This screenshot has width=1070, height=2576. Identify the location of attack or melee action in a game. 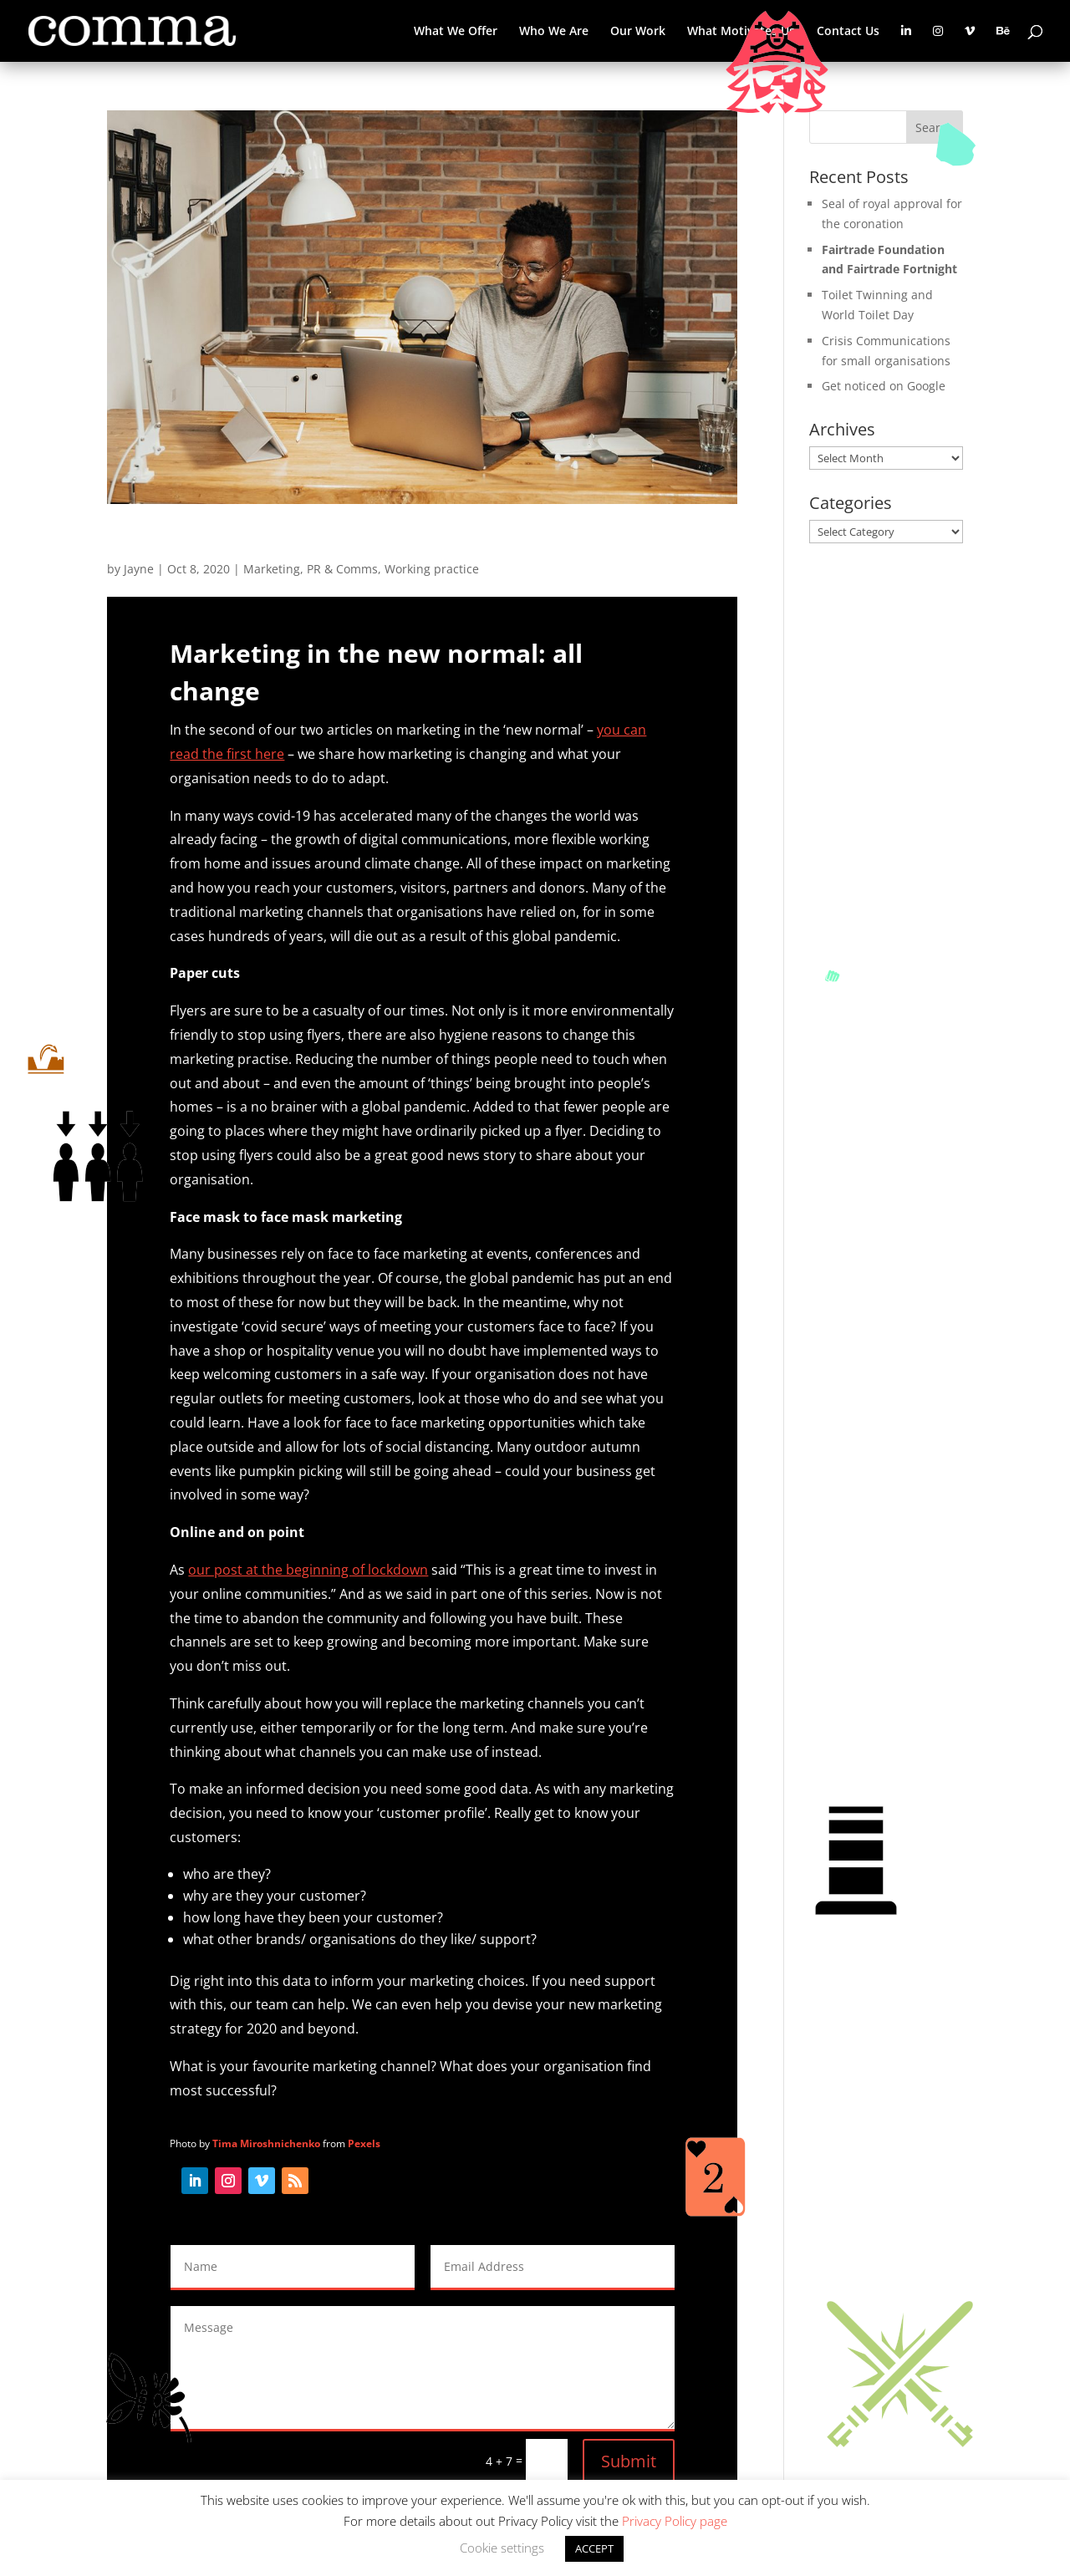
(832, 976).